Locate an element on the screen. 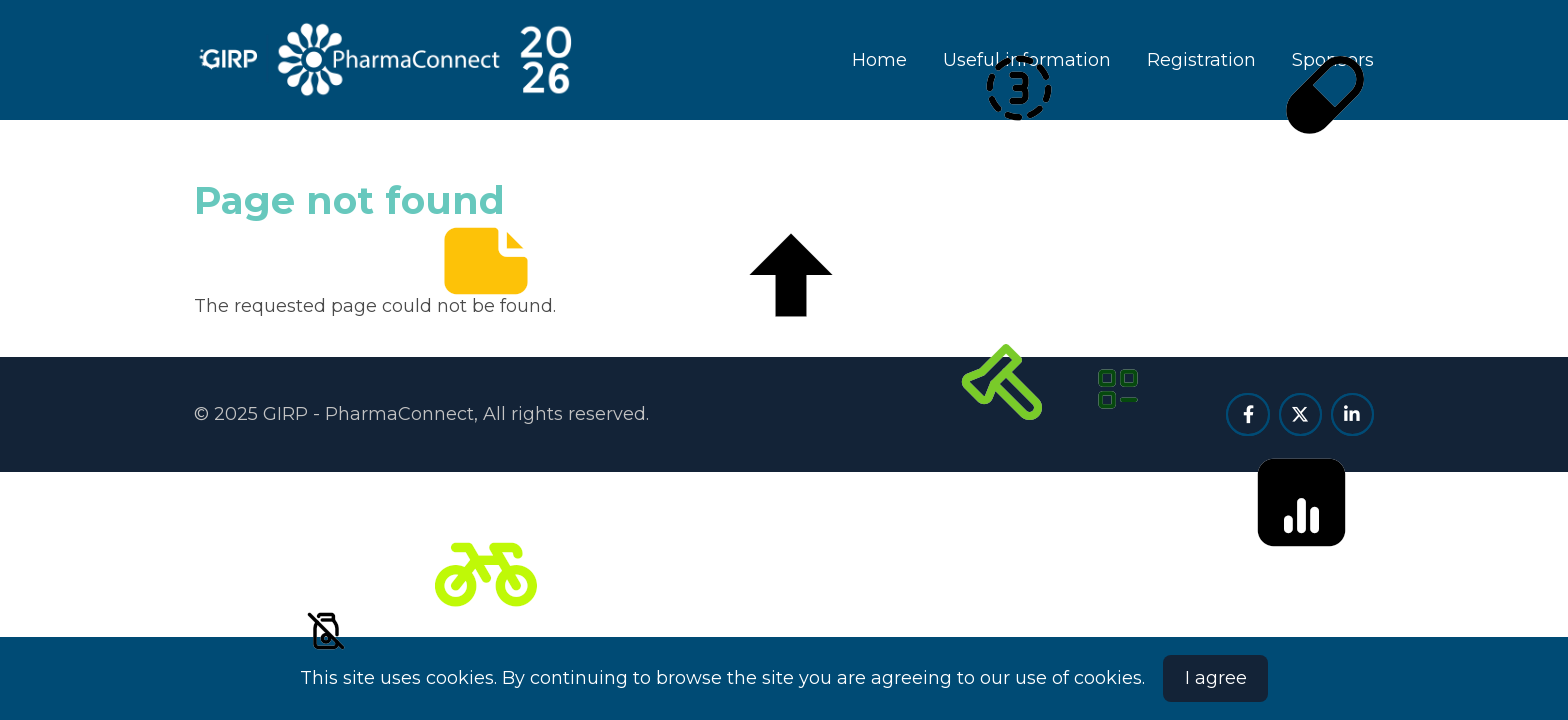 Image resolution: width=1568 pixels, height=720 pixels. view document in landscape orientation is located at coordinates (486, 261).